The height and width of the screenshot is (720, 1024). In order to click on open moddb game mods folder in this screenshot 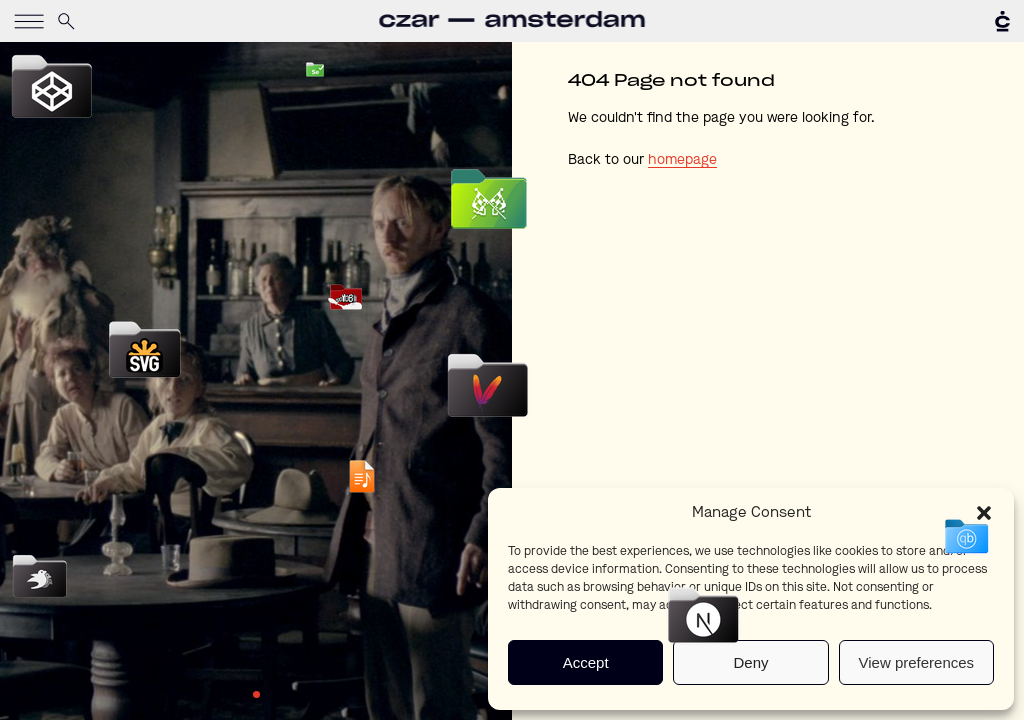, I will do `click(346, 298)`.